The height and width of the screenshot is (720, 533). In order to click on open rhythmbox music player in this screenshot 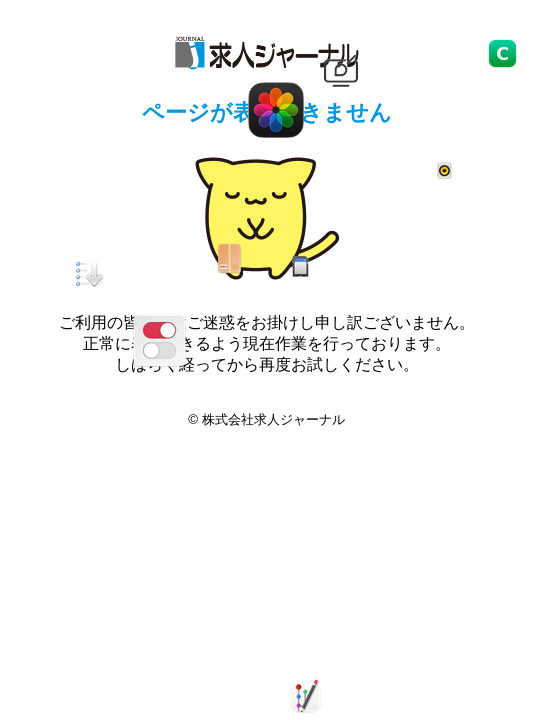, I will do `click(444, 170)`.